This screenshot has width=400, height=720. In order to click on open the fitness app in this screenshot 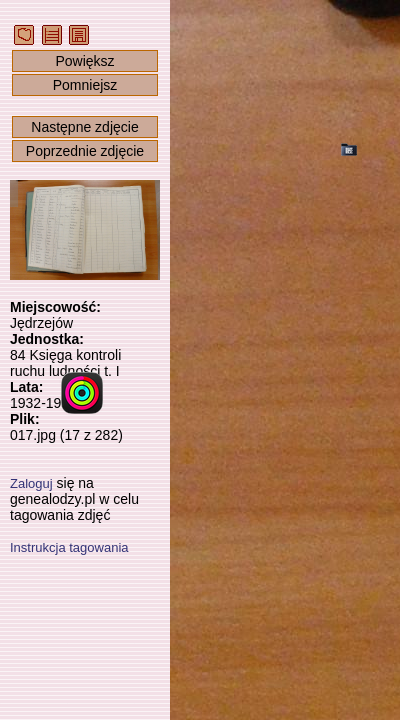, I will do `click(82, 393)`.